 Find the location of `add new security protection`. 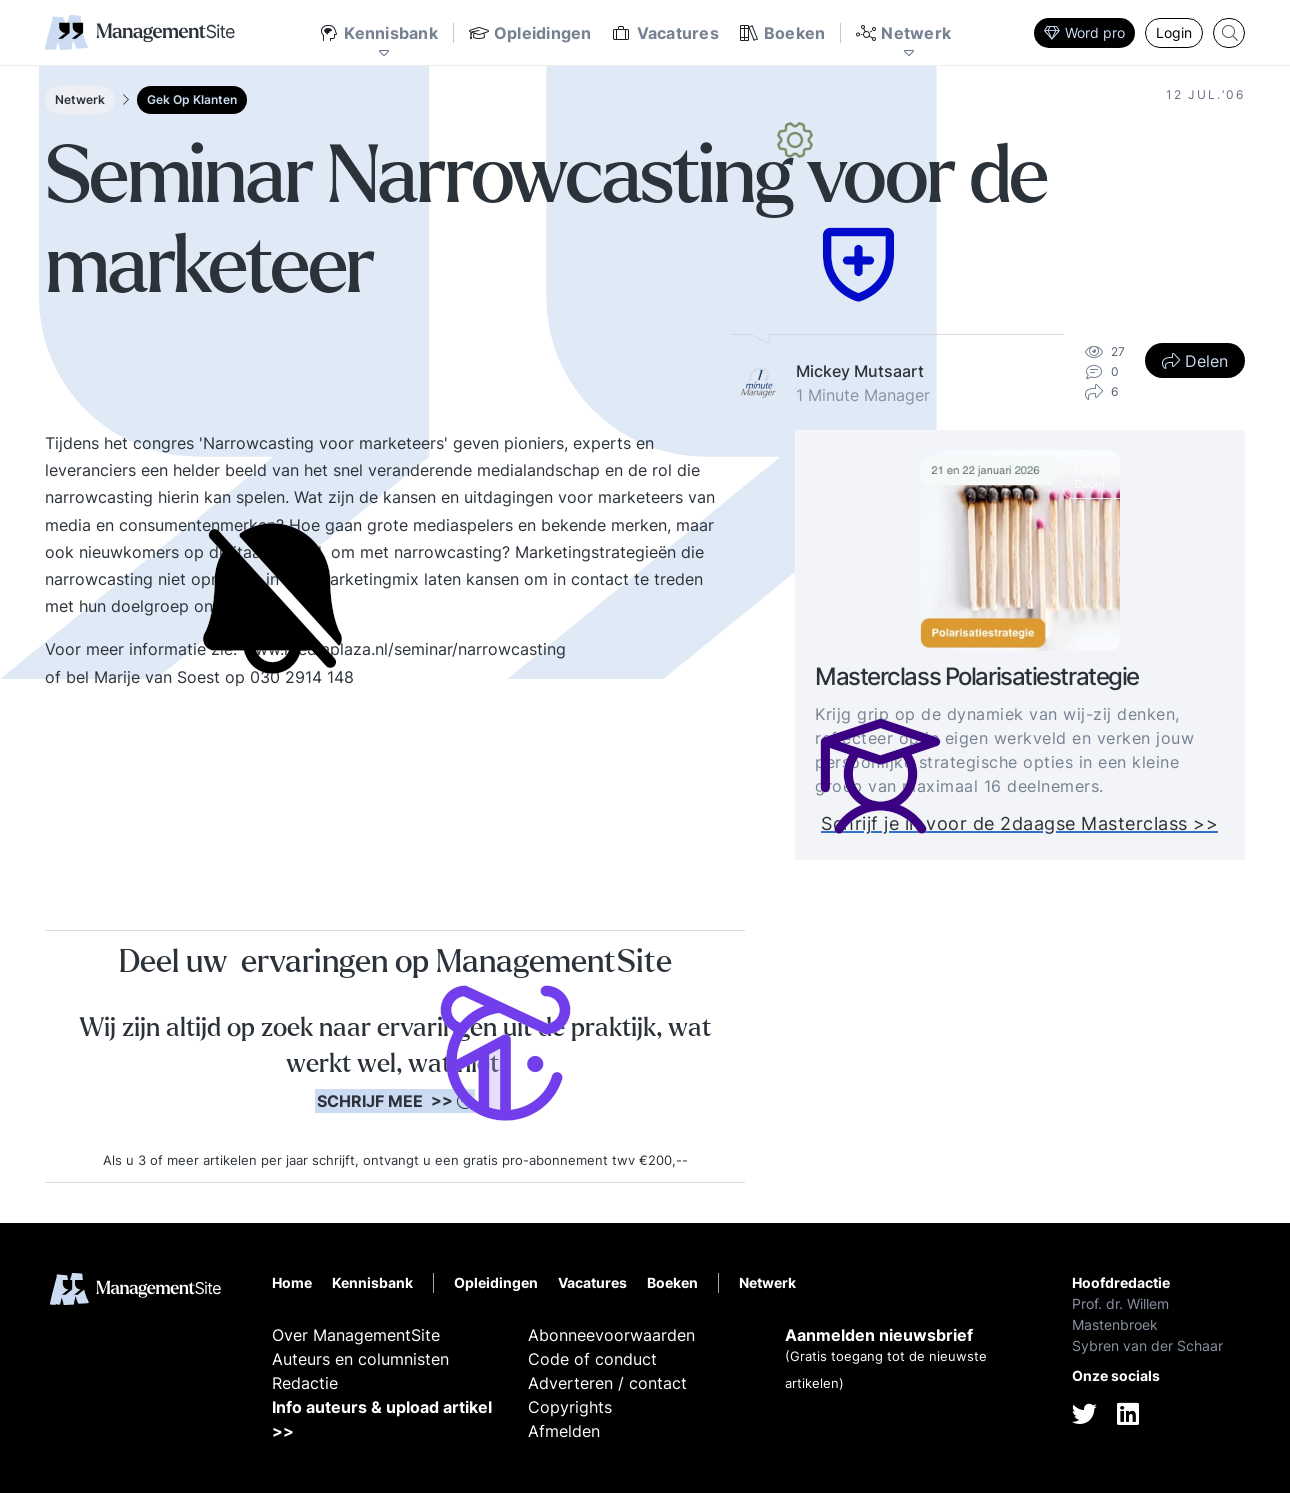

add new security protection is located at coordinates (858, 260).